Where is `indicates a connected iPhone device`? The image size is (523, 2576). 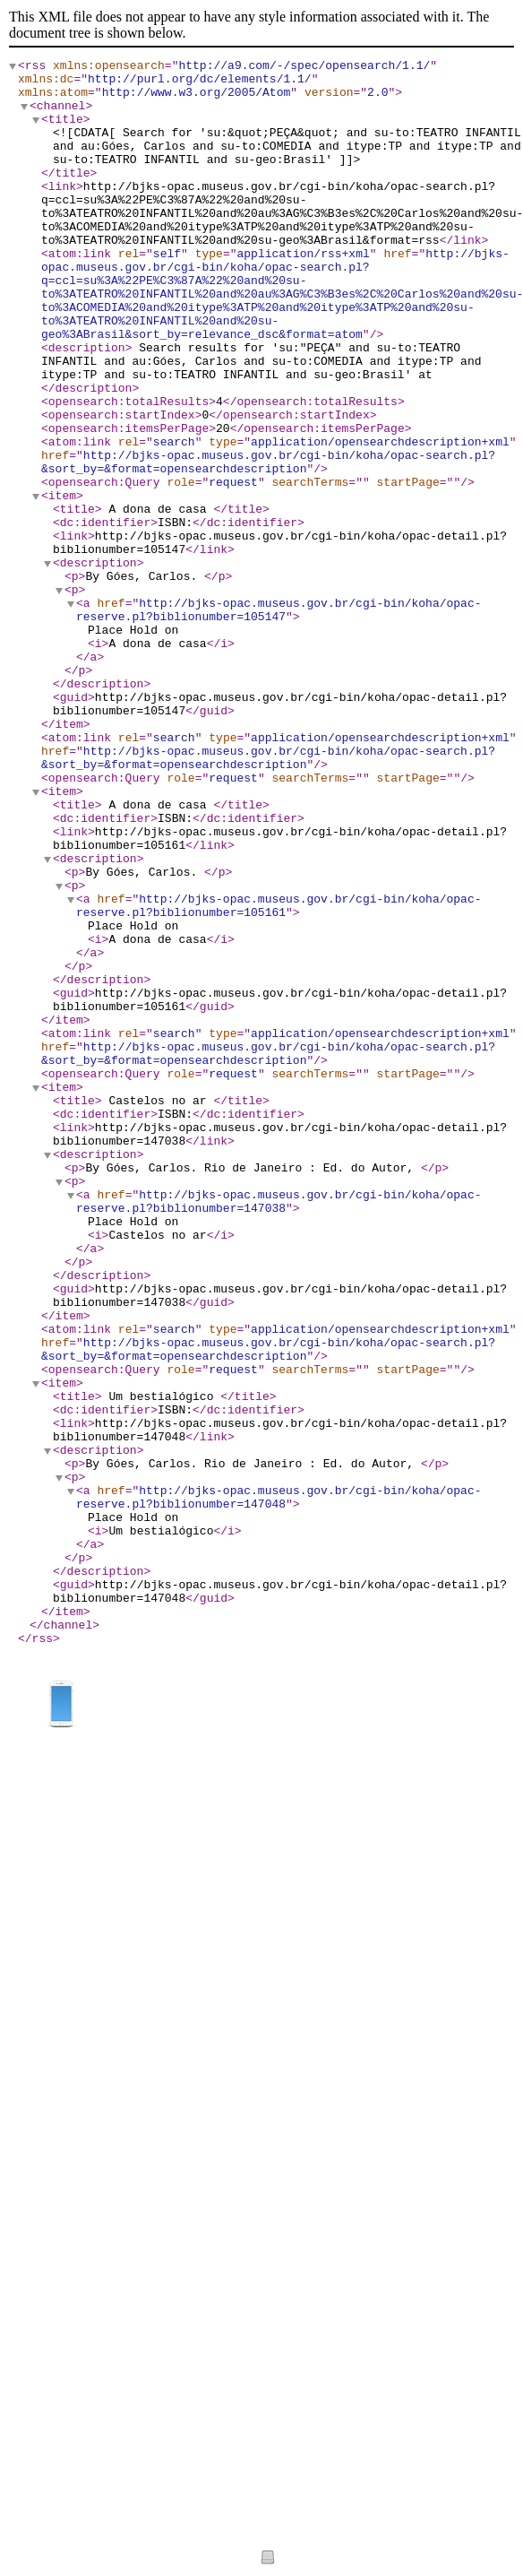
indicates a connected iPhone device is located at coordinates (61, 1704).